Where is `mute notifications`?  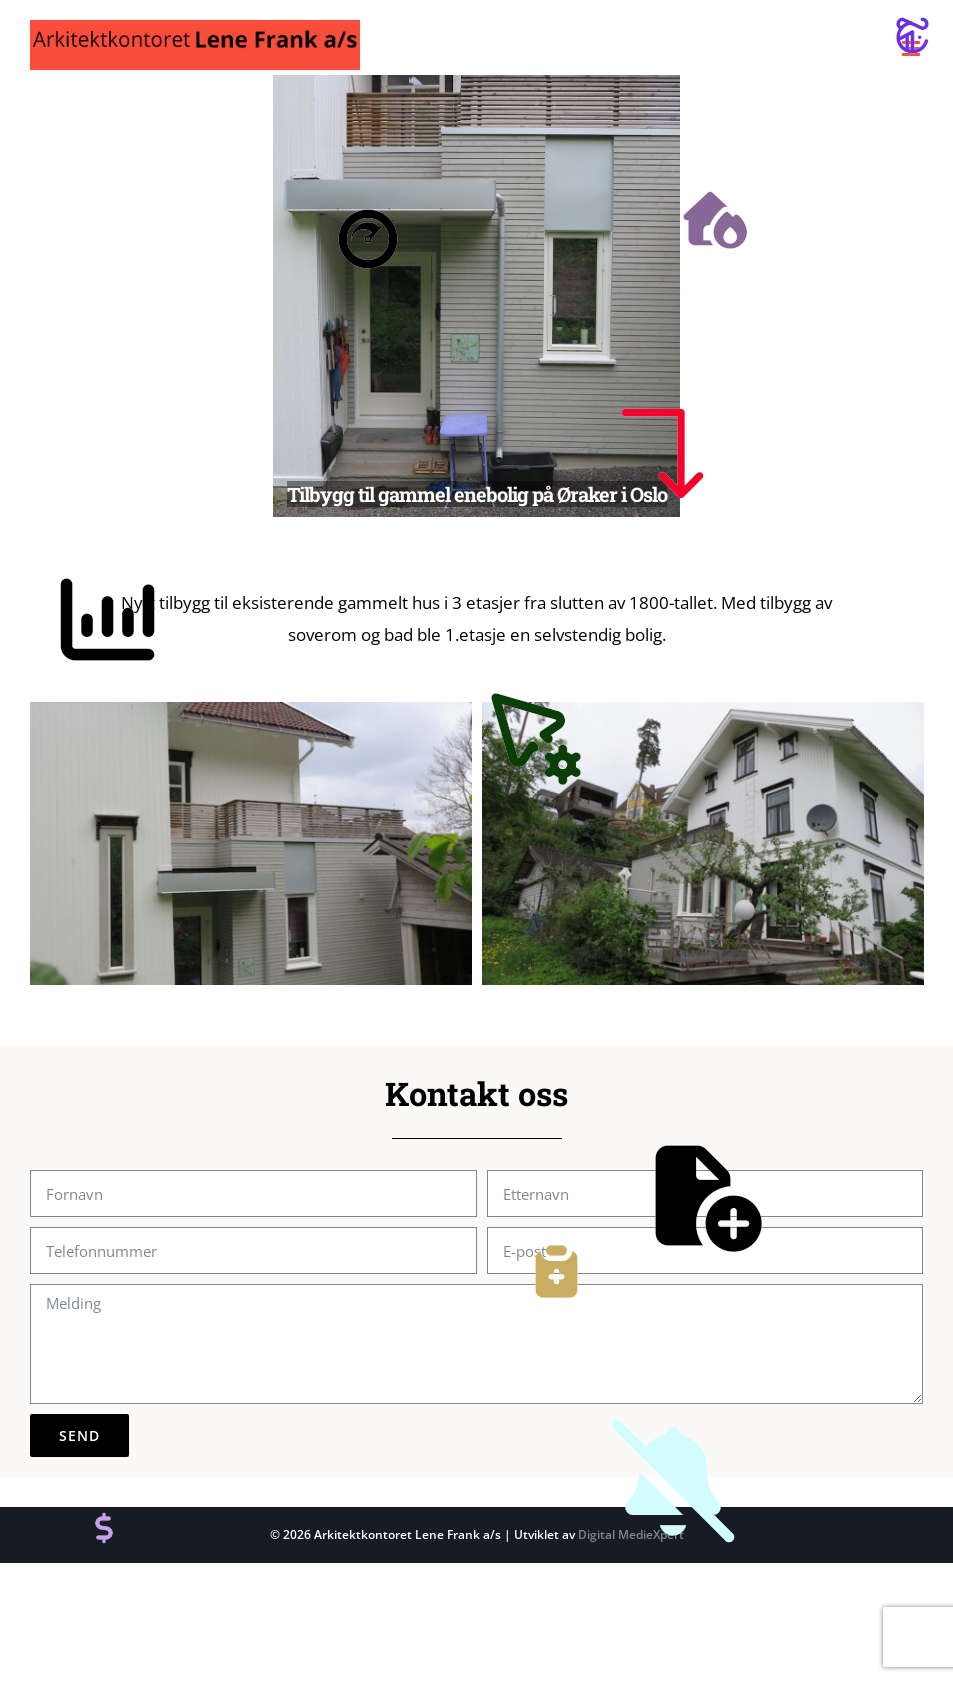
mute notifications is located at coordinates (673, 1481).